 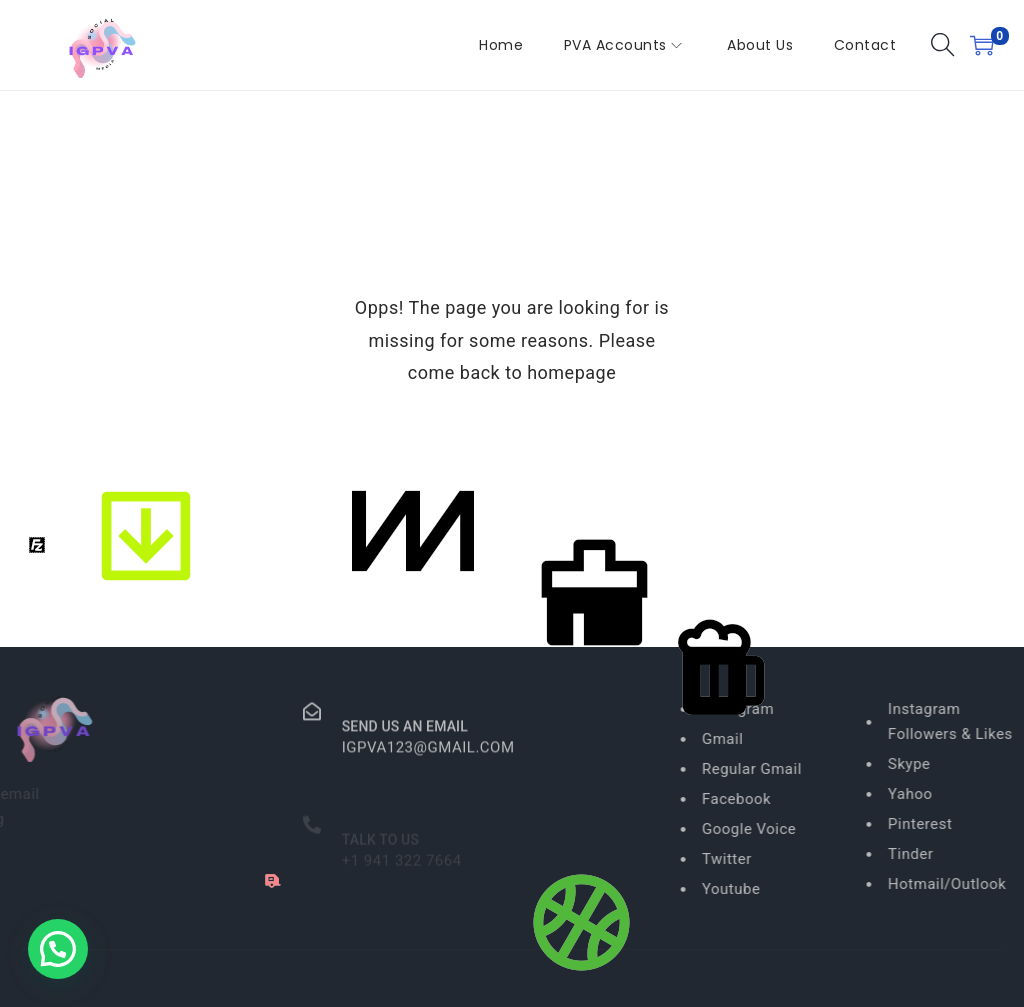 I want to click on open FileZilla FTP client, so click(x=37, y=545).